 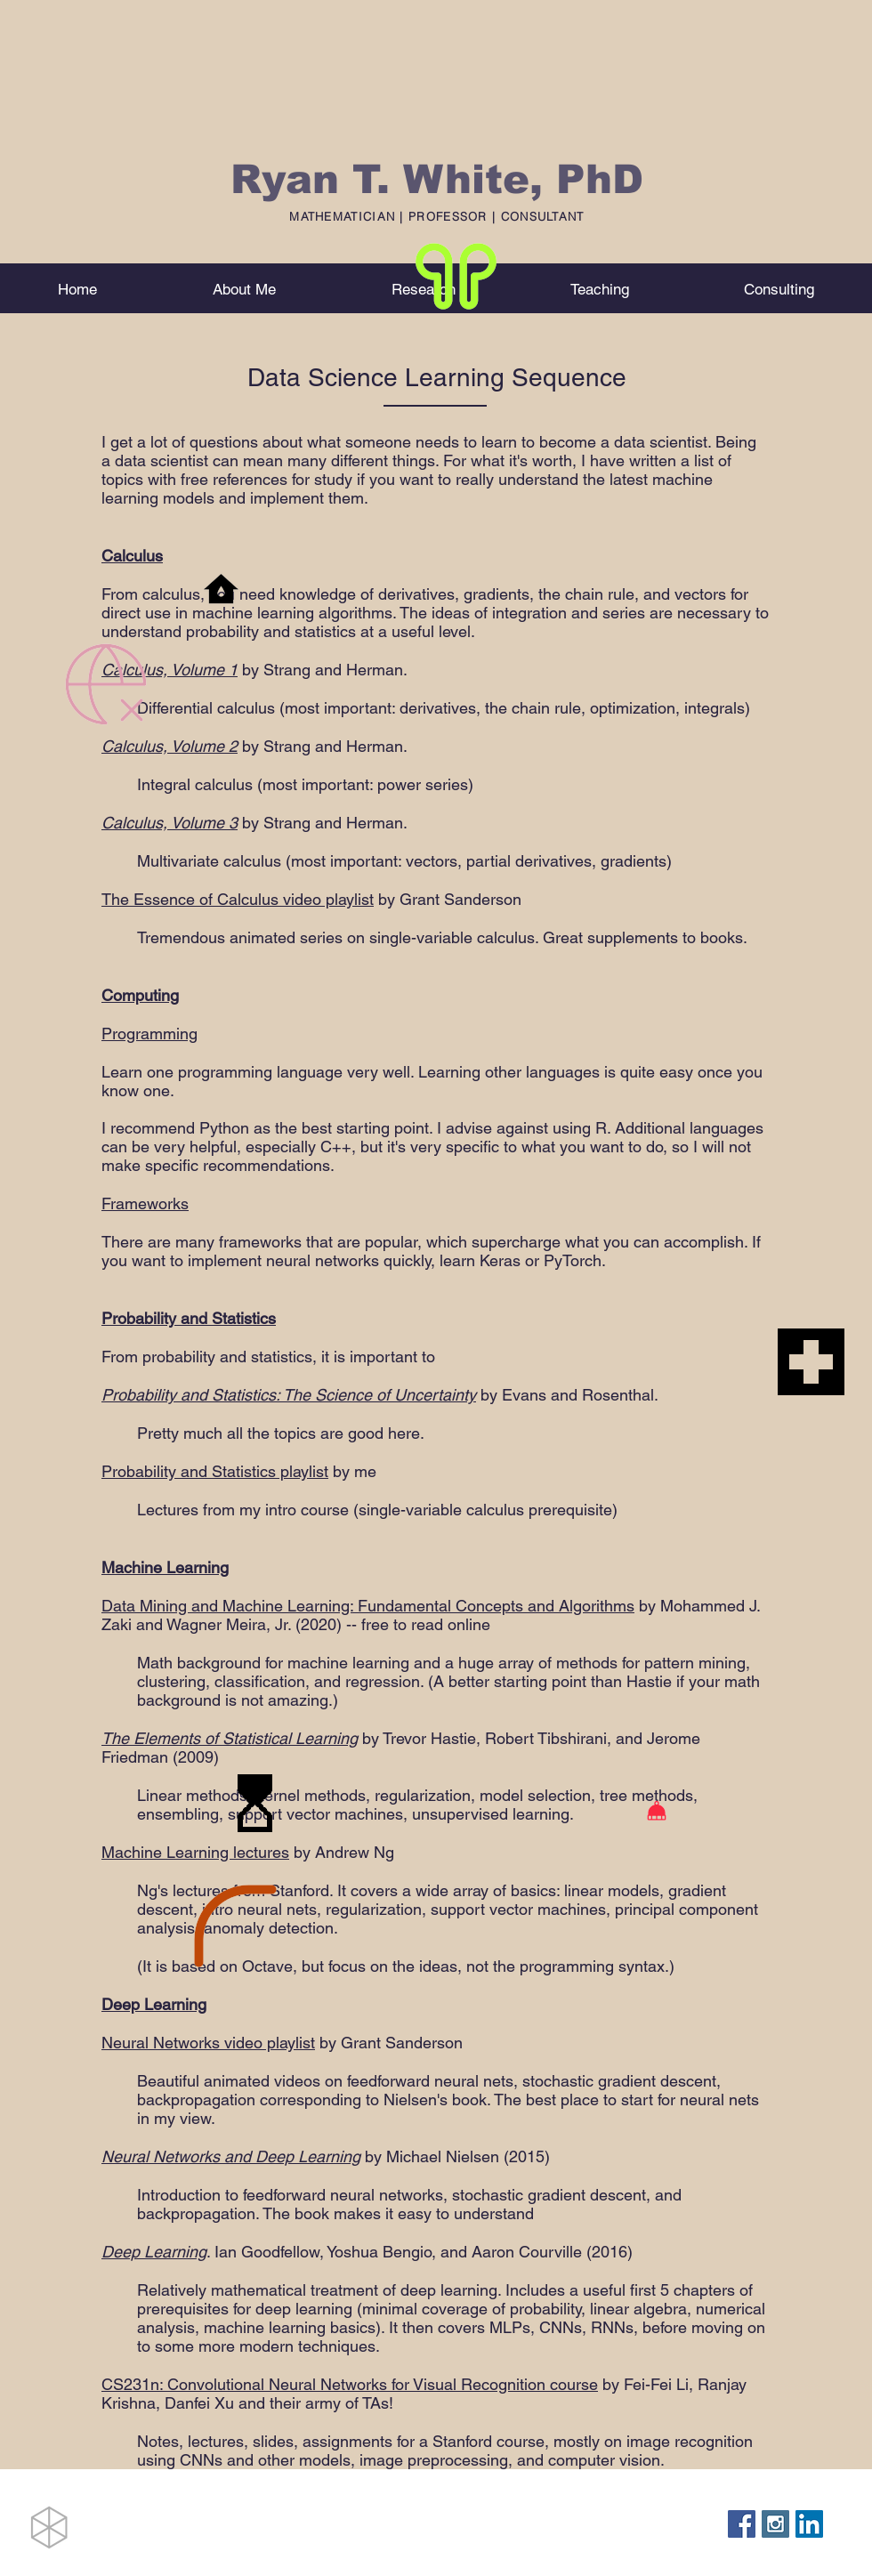 I want to click on indicates time remaining or process in progress, so click(x=254, y=1803).